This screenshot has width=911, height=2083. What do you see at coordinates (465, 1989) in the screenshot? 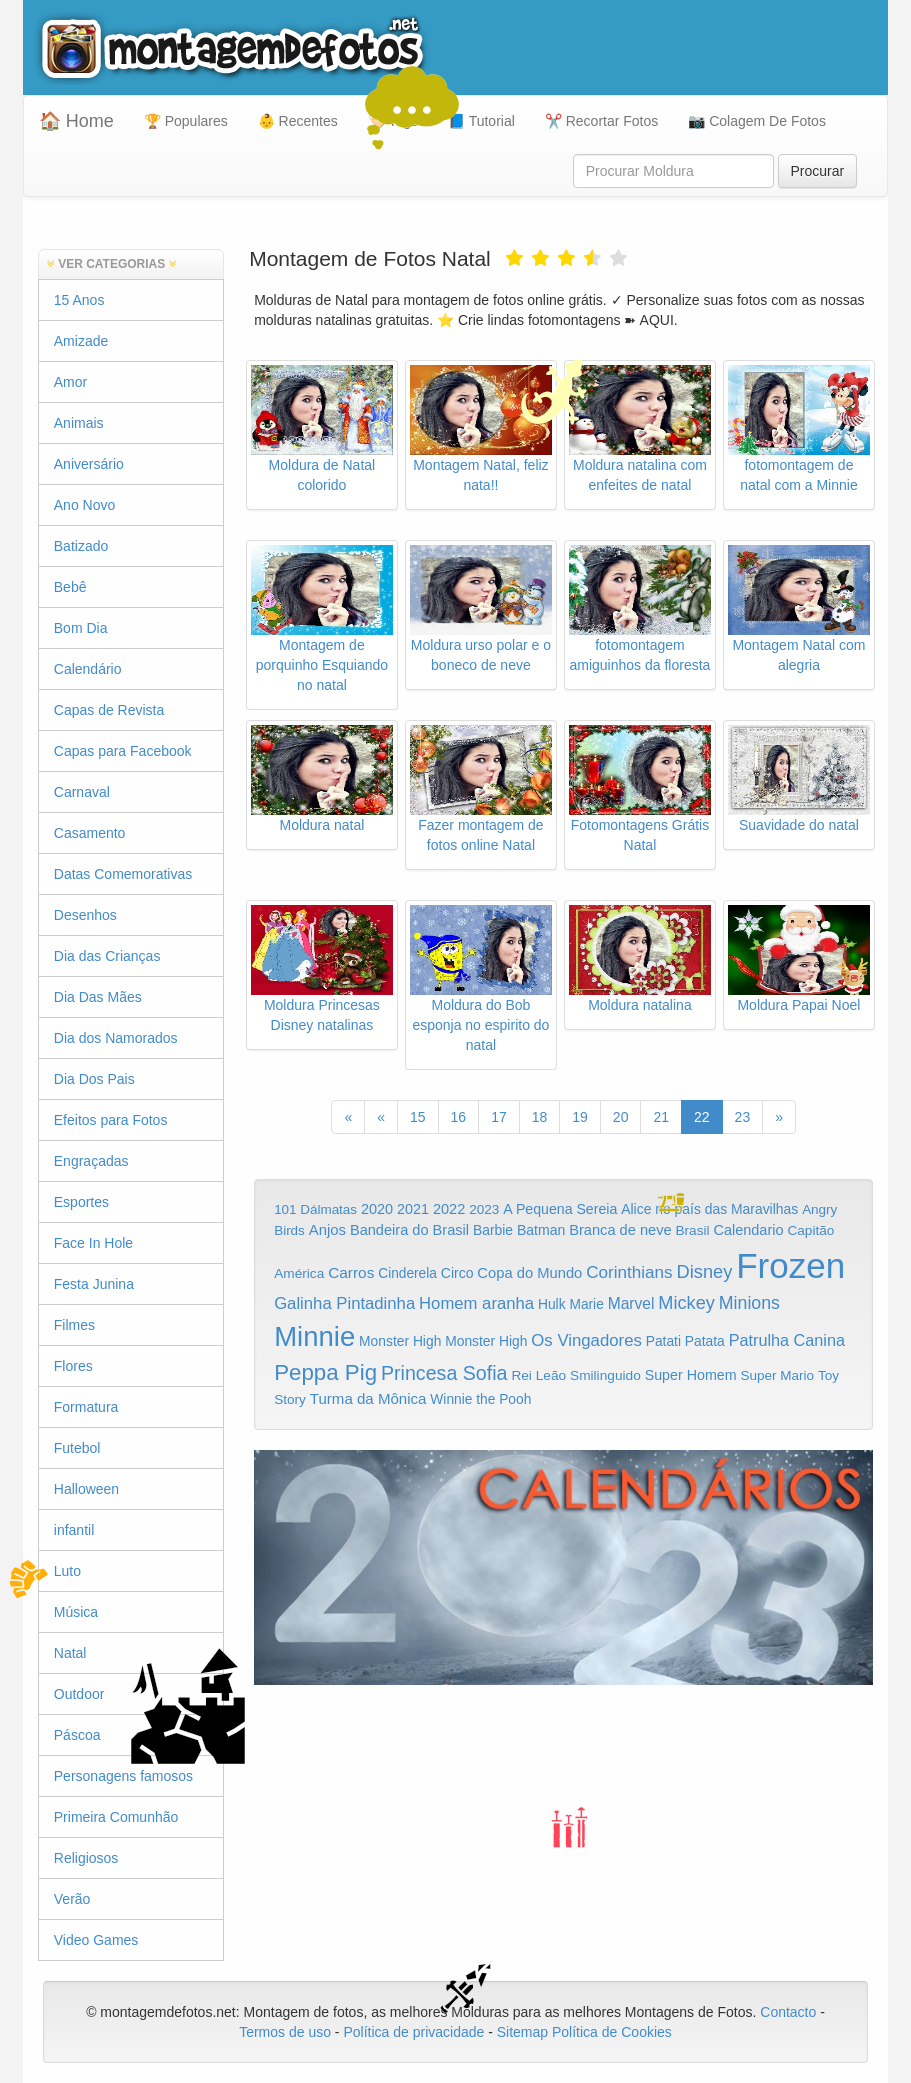
I see `indicates a broken or destroyed weapon` at bounding box center [465, 1989].